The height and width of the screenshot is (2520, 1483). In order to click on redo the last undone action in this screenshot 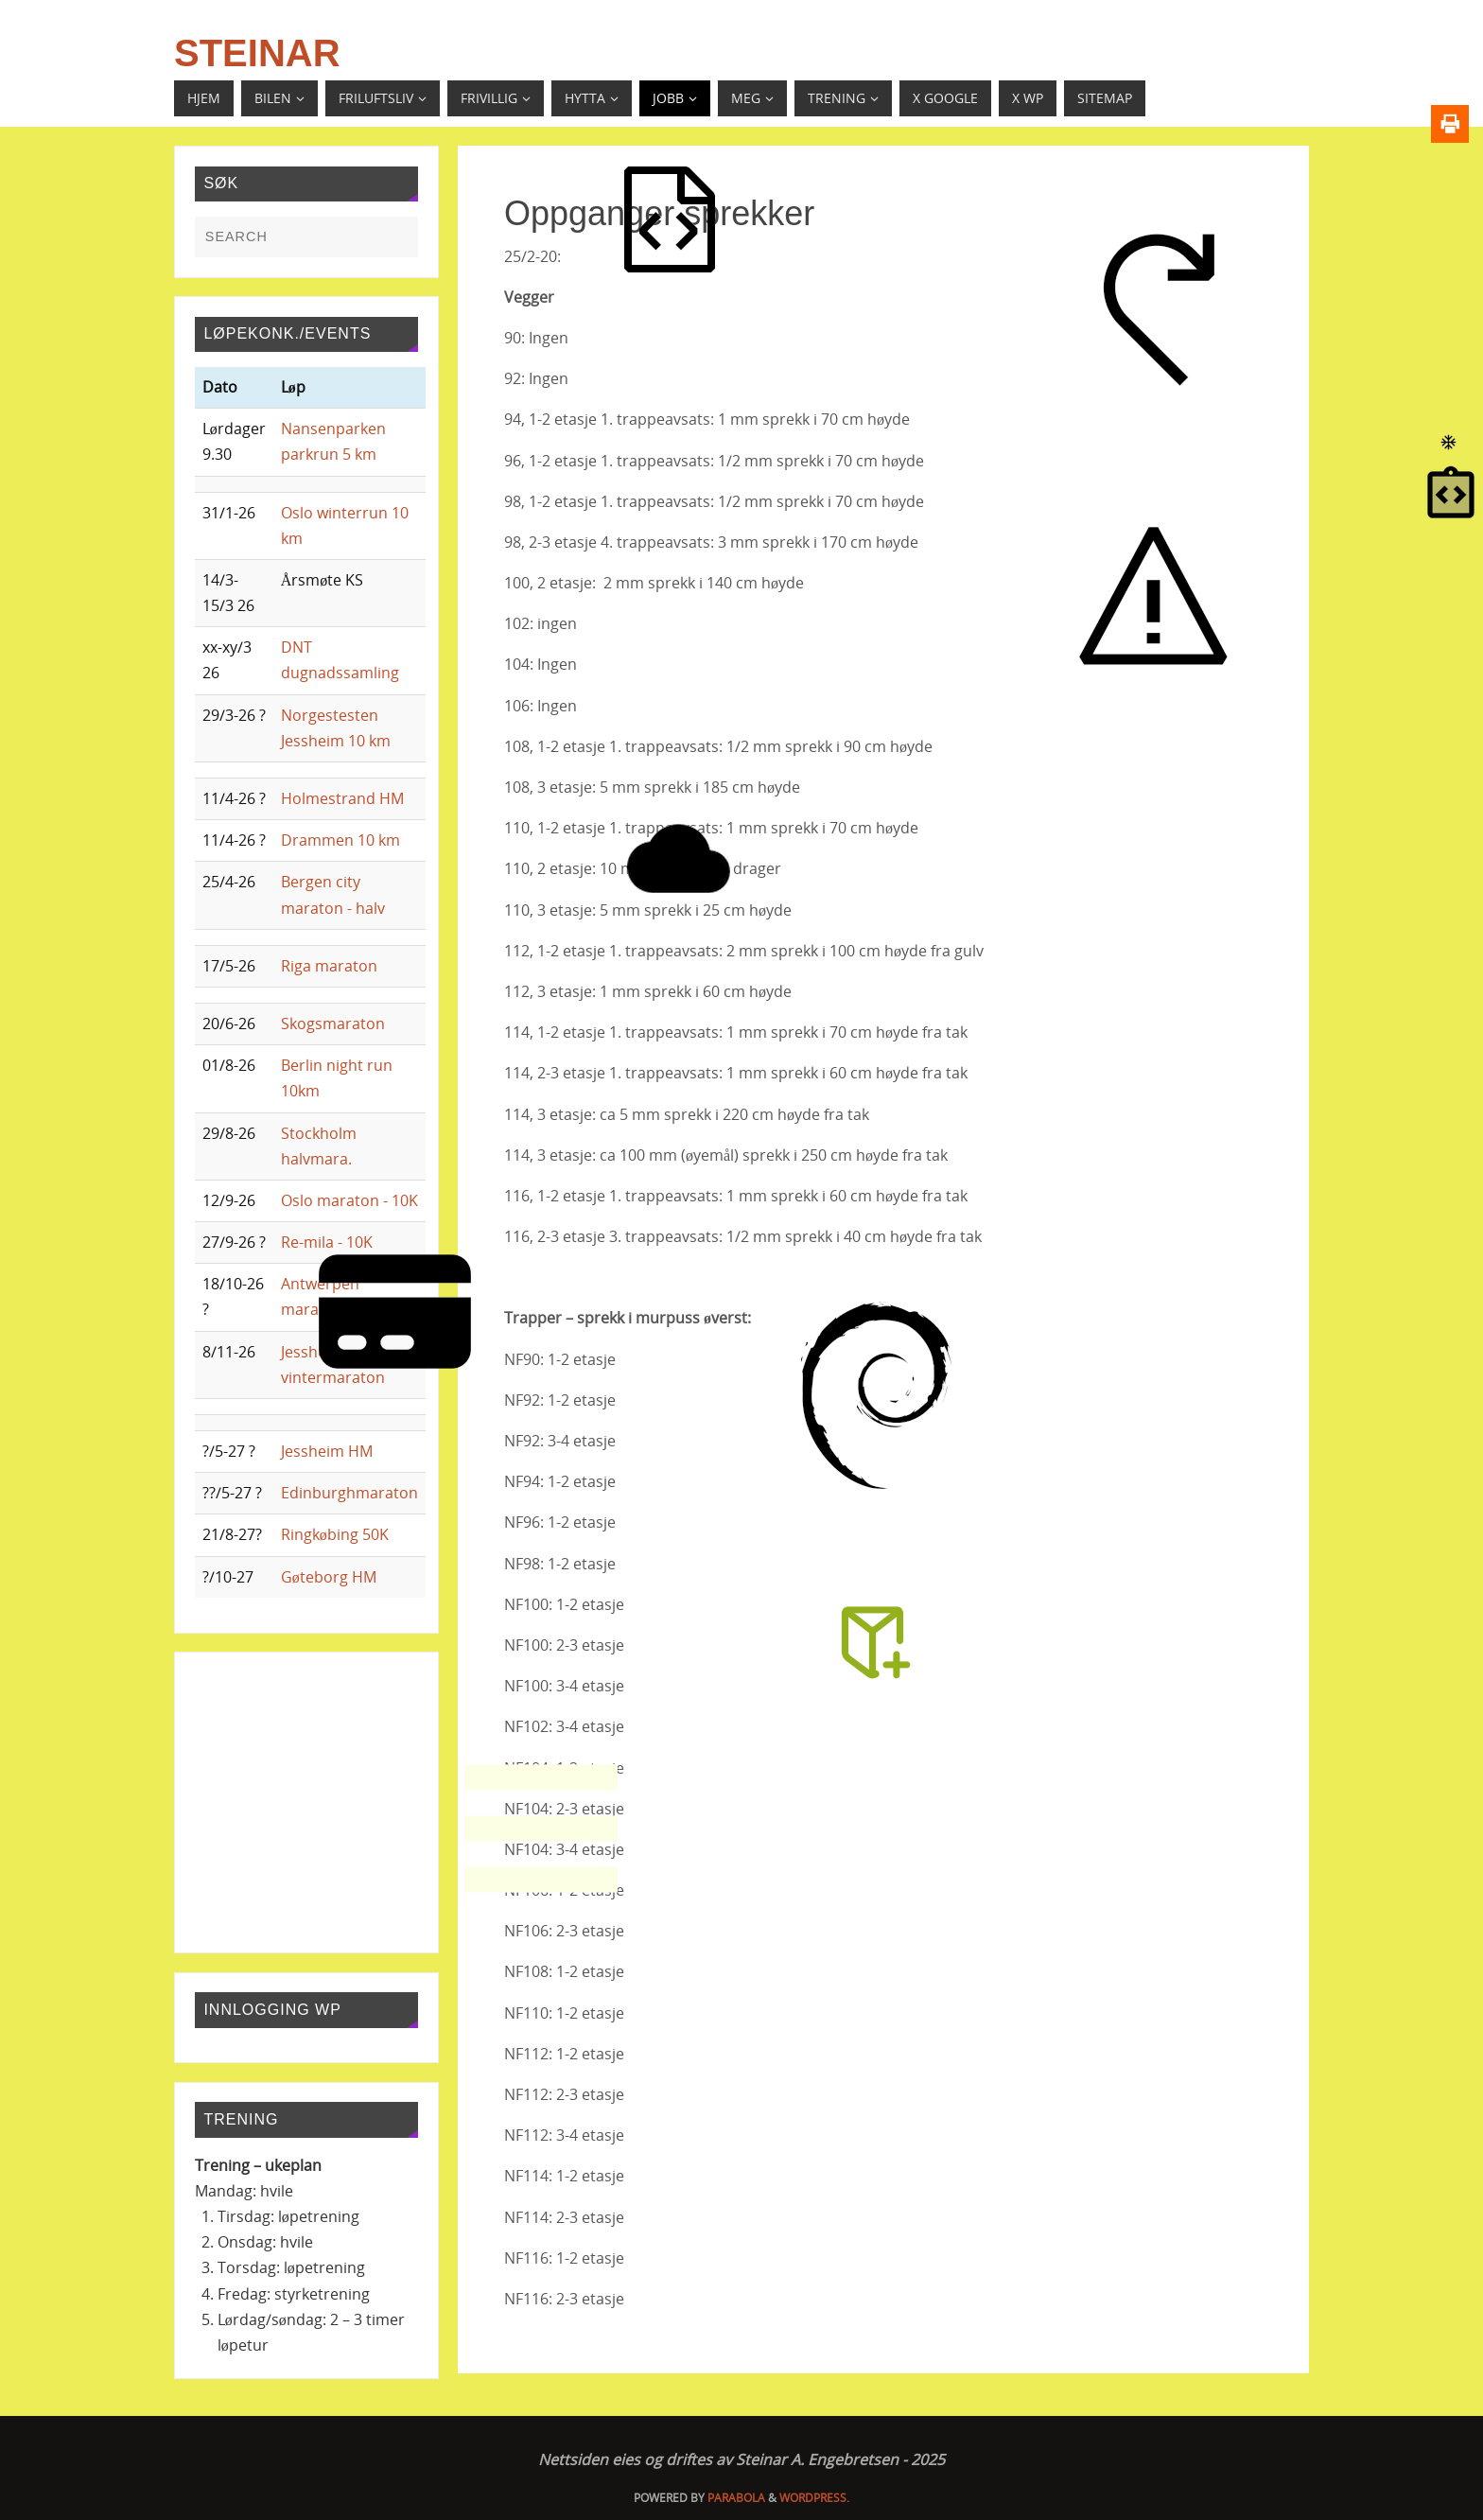, I will do `click(1161, 304)`.